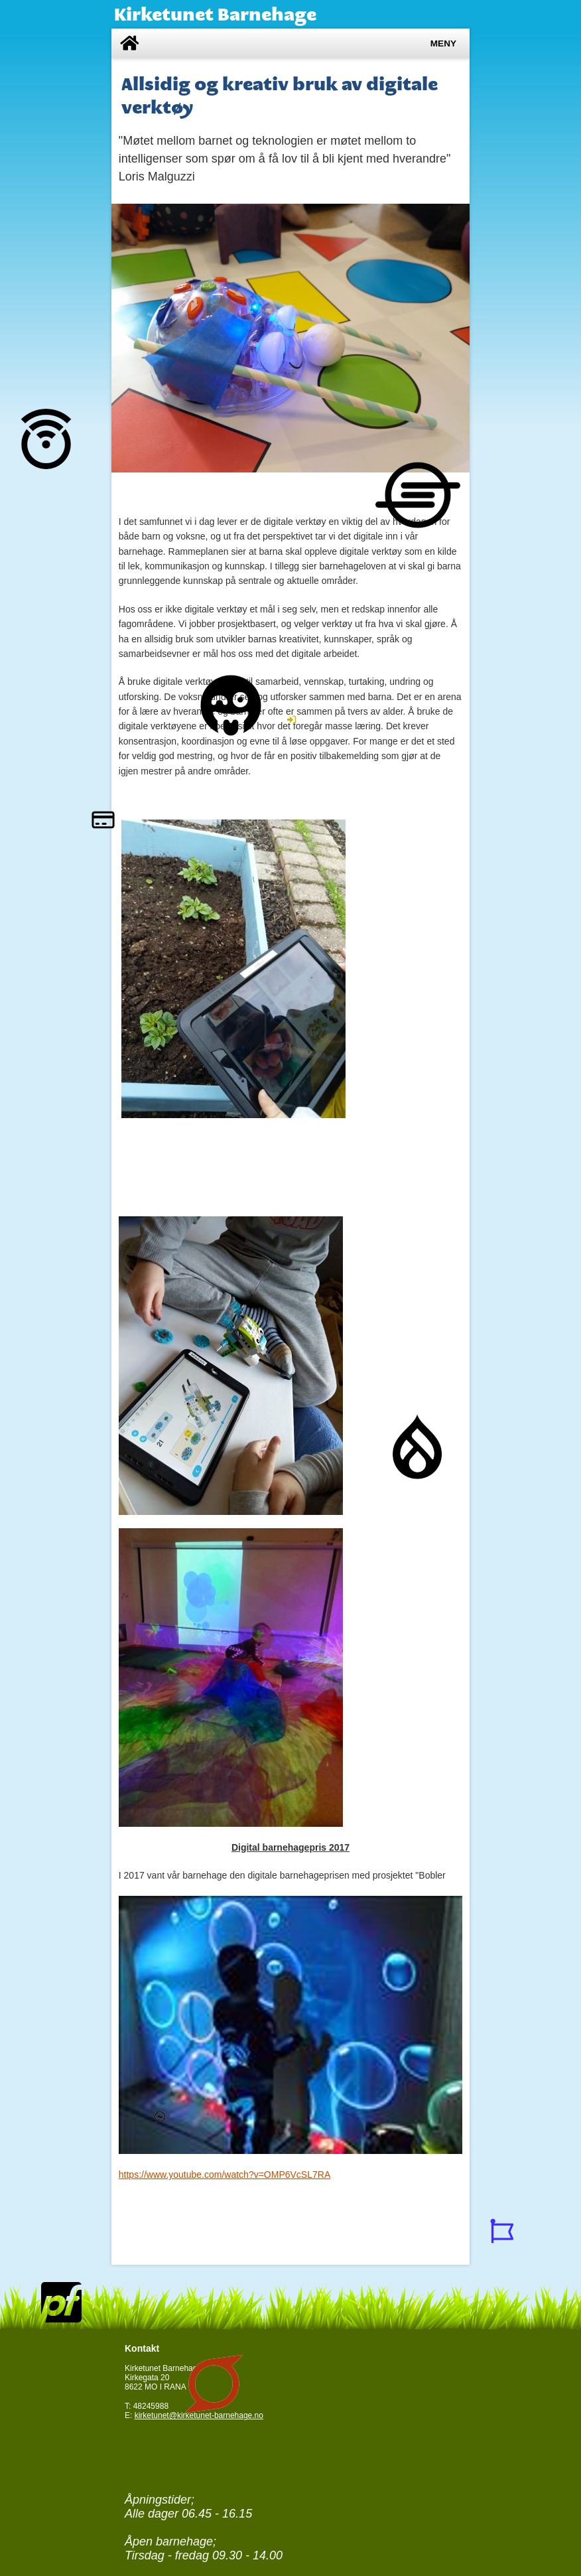 This screenshot has width=581, height=2576. Describe the element at coordinates (103, 820) in the screenshot. I see `manage payment methods` at that location.